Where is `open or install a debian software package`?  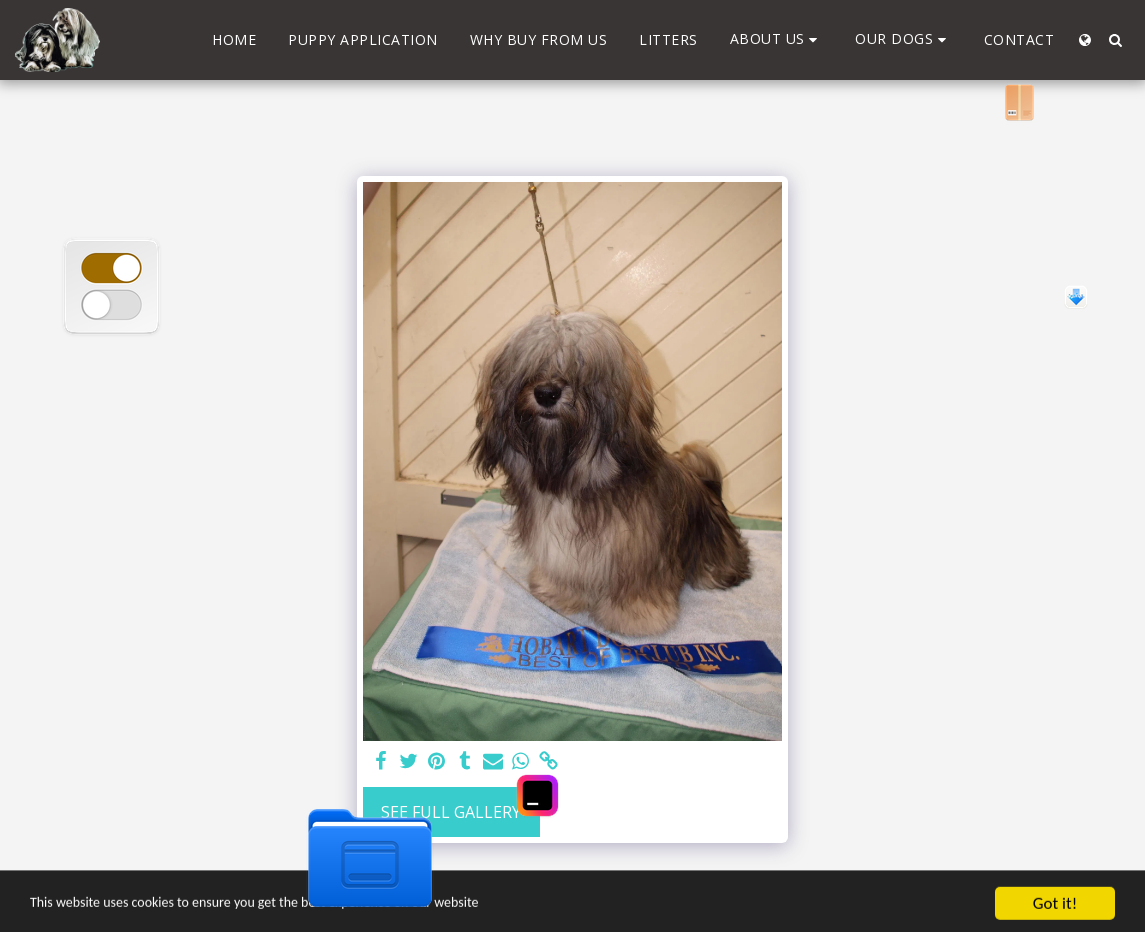 open or install a debian software package is located at coordinates (1019, 102).